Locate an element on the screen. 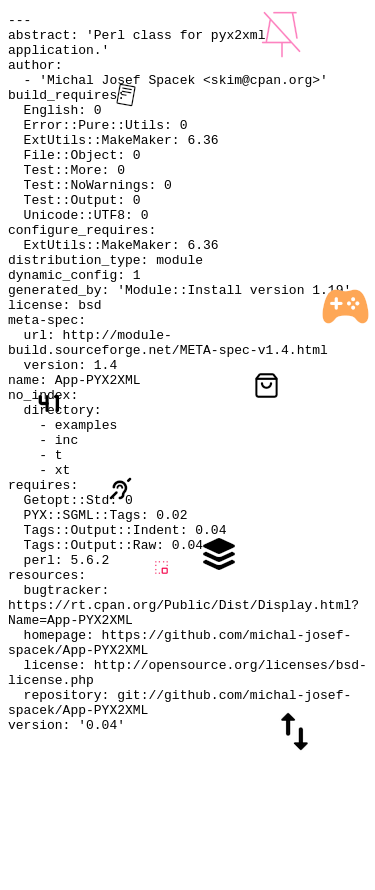 This screenshot has height=890, width=375. unpin this item is located at coordinates (282, 32).